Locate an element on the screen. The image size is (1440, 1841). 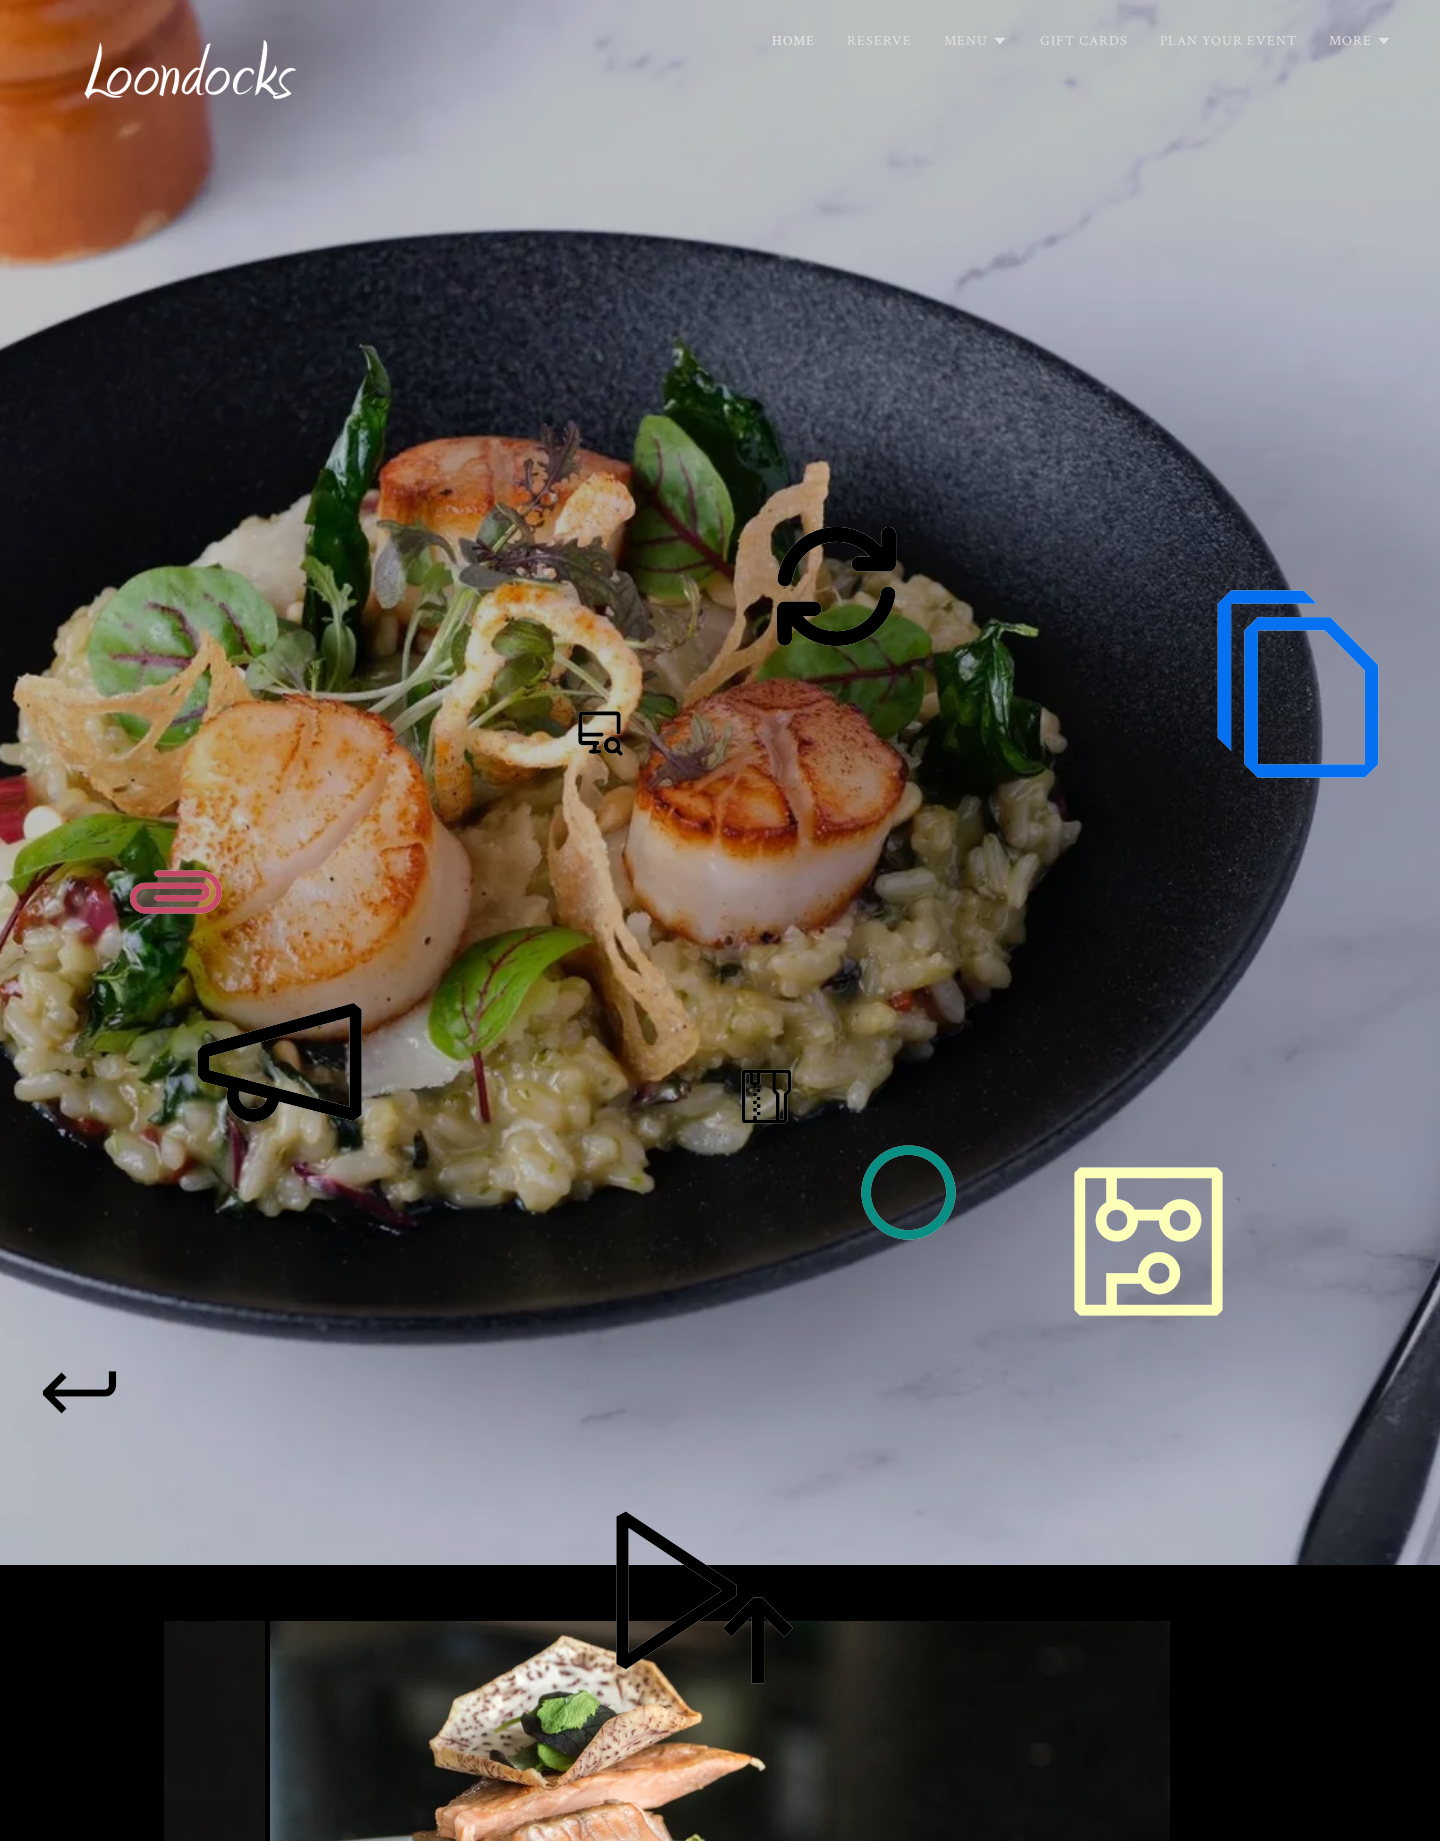
copy to clipboard is located at coordinates (1298, 684).